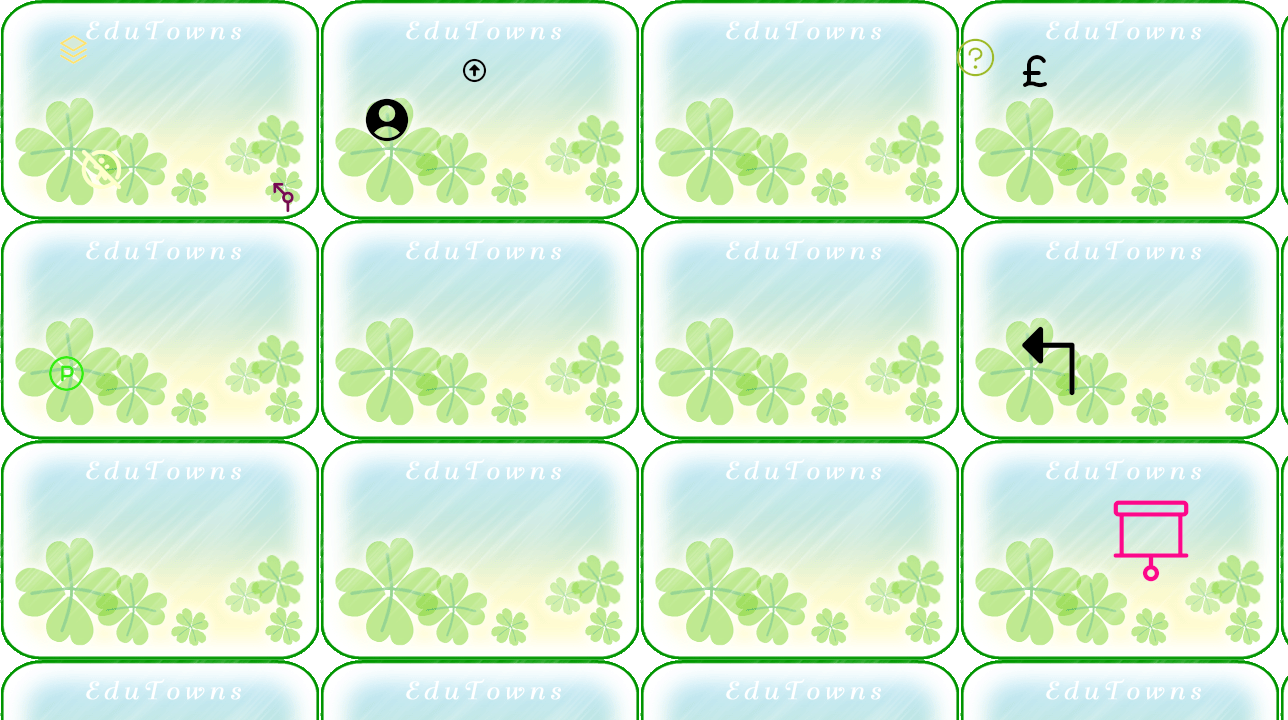 The image size is (1288, 720). What do you see at coordinates (101, 169) in the screenshot?
I see `accessibility features disabled` at bounding box center [101, 169].